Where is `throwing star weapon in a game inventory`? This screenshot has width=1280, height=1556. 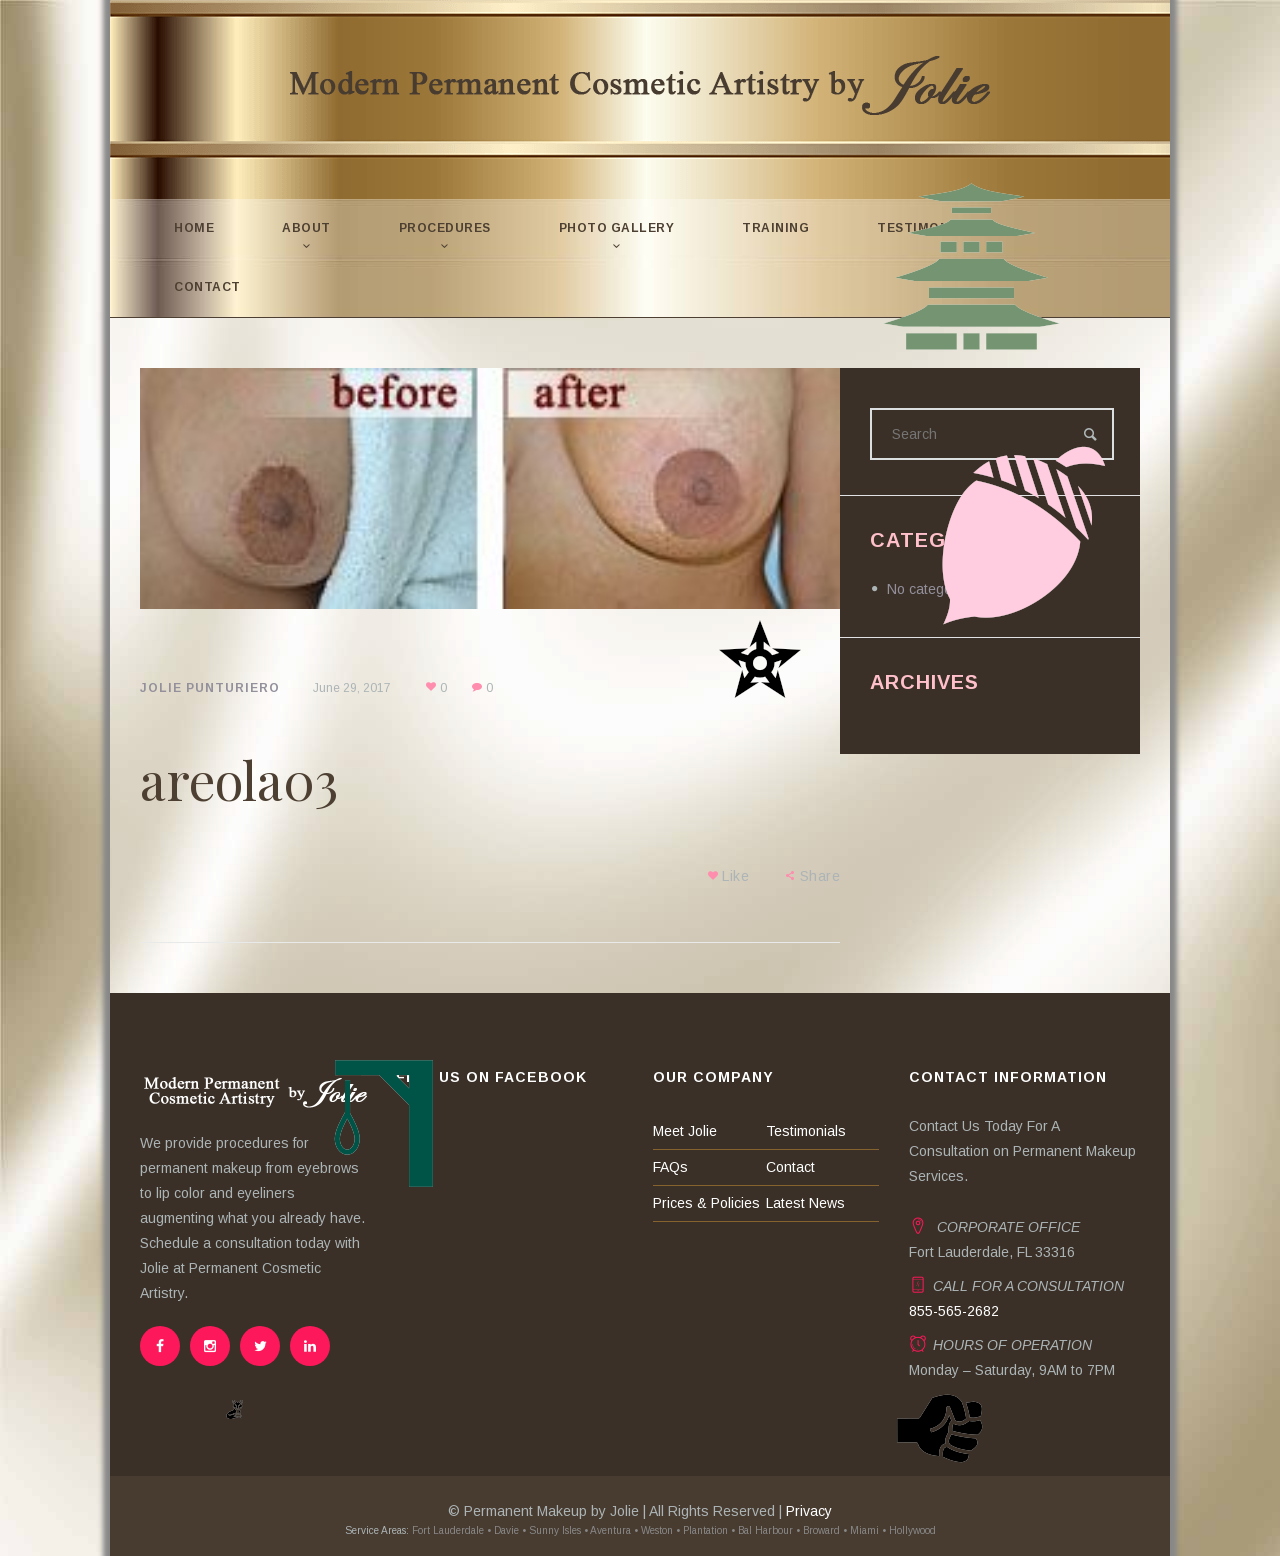
throwing star weapon in a game inventory is located at coordinates (760, 659).